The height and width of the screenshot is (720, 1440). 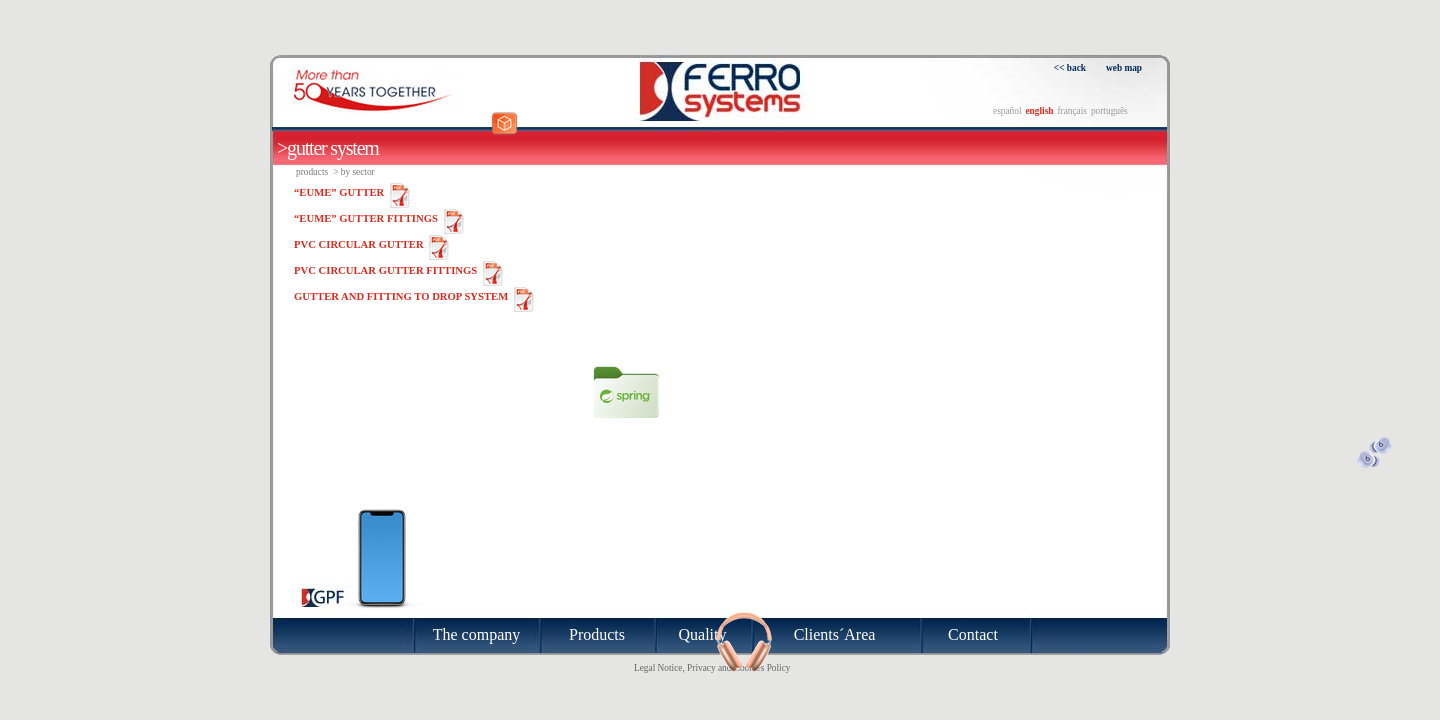 What do you see at coordinates (1374, 452) in the screenshot?
I see `connect Beats earbuds via bluetooth` at bounding box center [1374, 452].